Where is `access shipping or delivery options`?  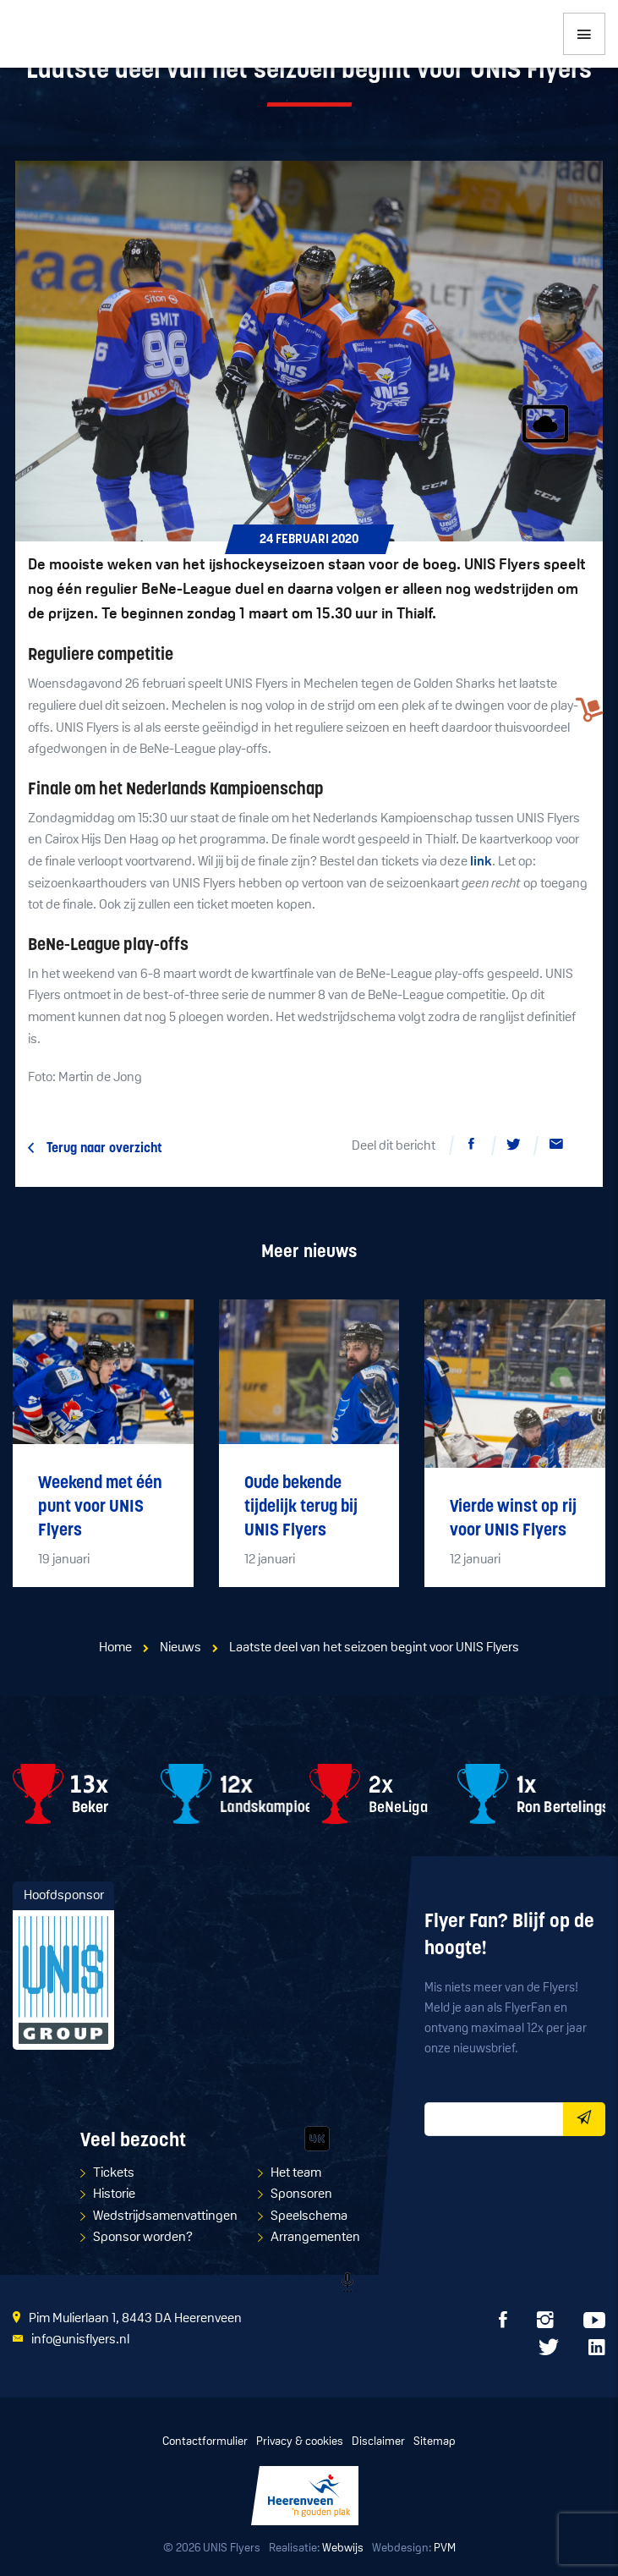 access shipping or delivery options is located at coordinates (589, 710).